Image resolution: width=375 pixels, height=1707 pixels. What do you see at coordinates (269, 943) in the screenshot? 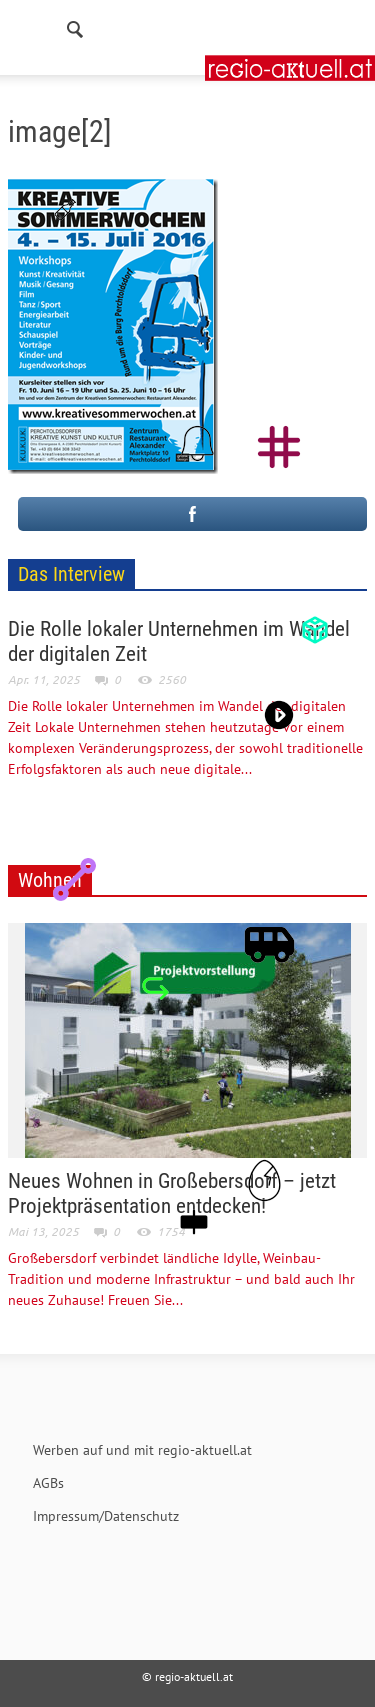
I see `book a shuttle or van service` at bounding box center [269, 943].